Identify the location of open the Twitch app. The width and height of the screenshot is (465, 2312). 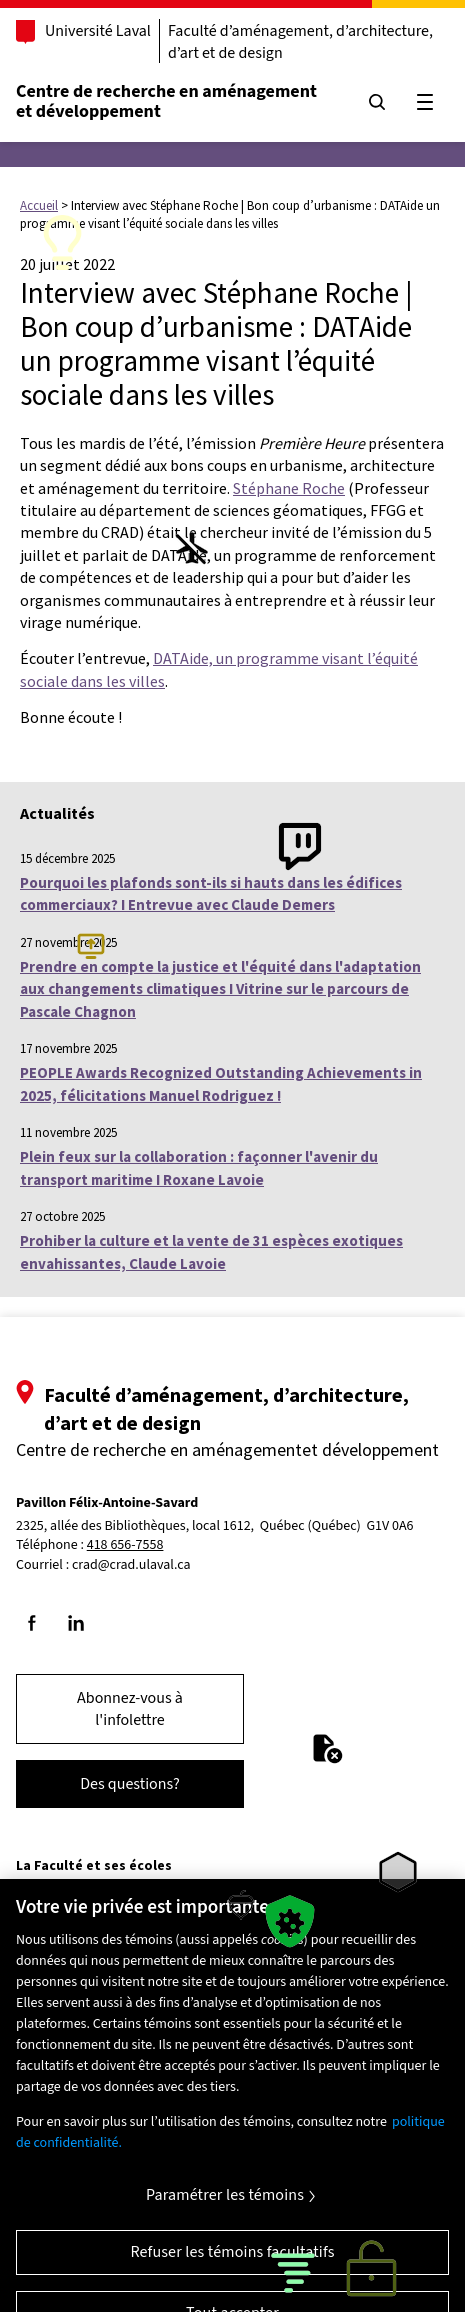
(300, 844).